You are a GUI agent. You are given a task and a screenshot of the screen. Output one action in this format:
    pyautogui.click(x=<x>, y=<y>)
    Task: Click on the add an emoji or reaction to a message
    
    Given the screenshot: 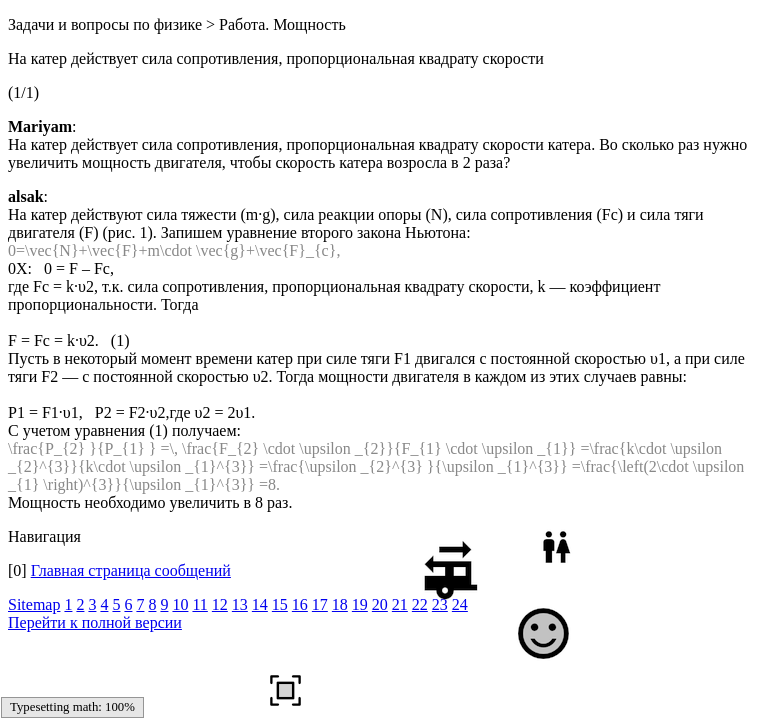 What is the action you would take?
    pyautogui.click(x=543, y=633)
    